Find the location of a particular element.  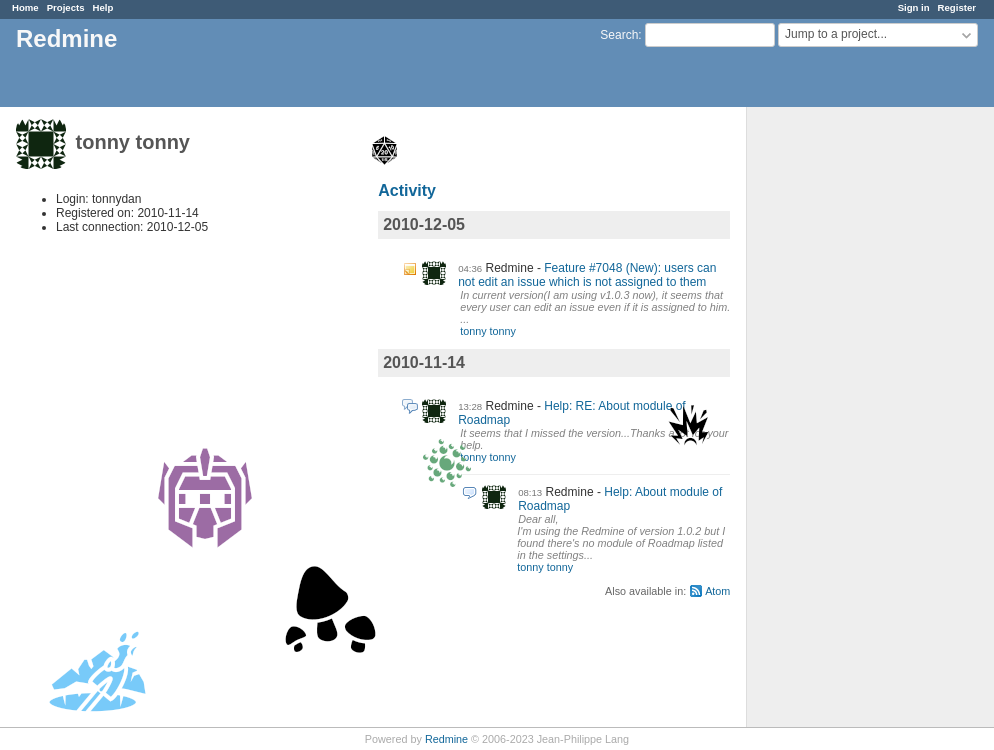

roll a d20 die is located at coordinates (384, 150).